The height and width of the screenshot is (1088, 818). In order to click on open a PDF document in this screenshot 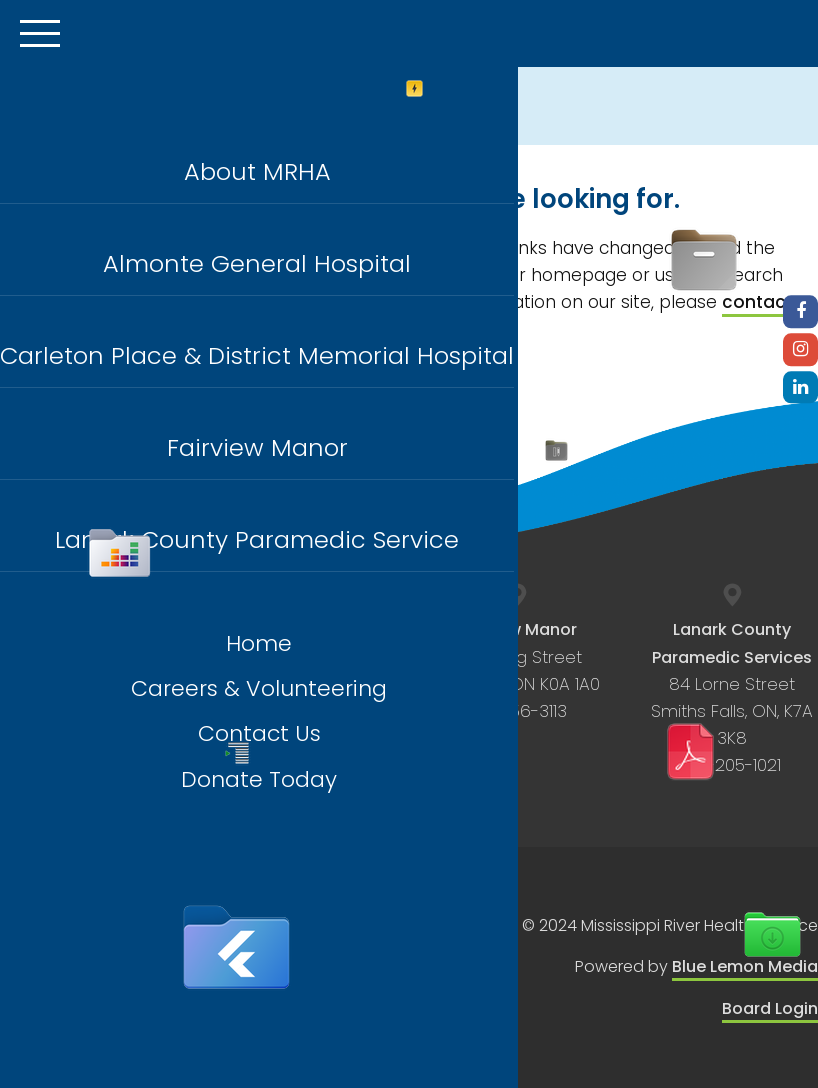, I will do `click(690, 751)`.